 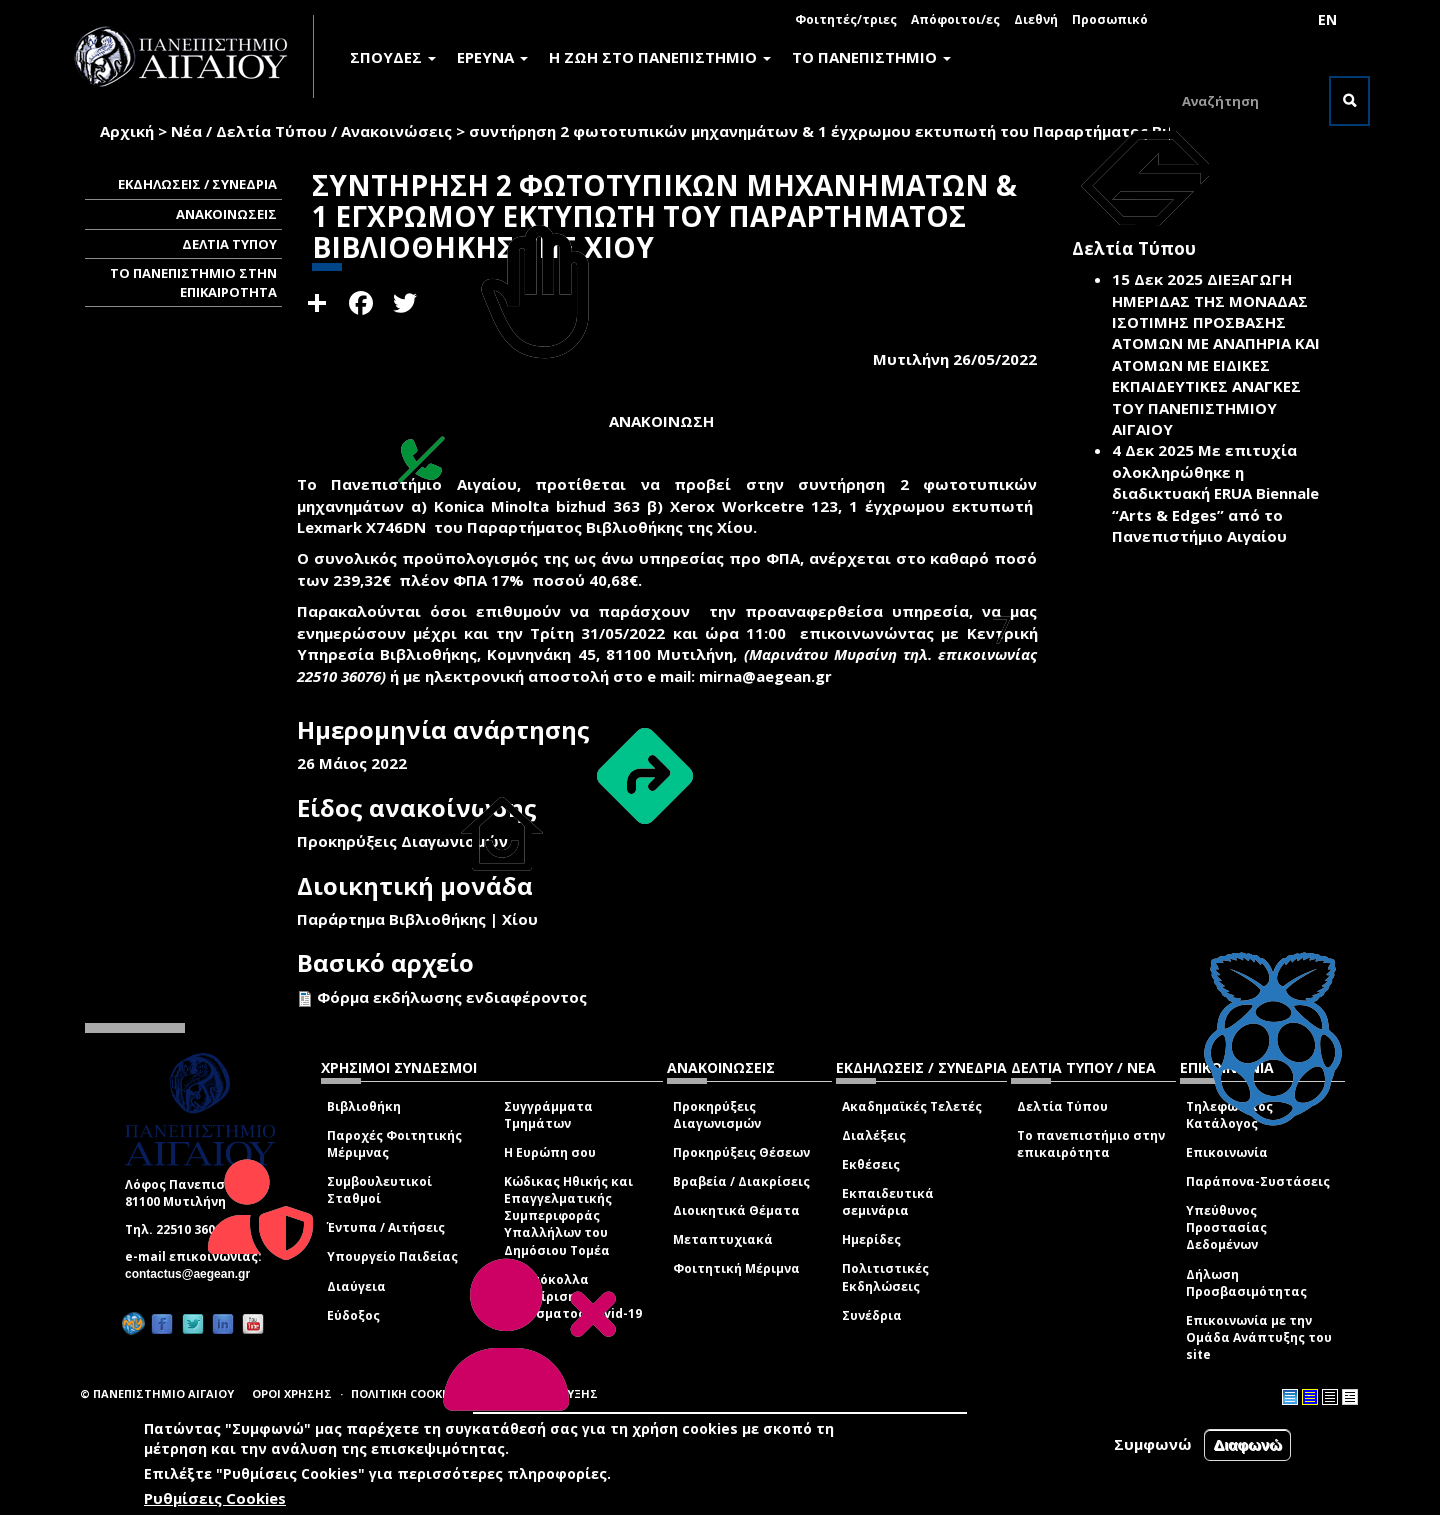 What do you see at coordinates (536, 294) in the screenshot?
I see `stop or pause current action` at bounding box center [536, 294].